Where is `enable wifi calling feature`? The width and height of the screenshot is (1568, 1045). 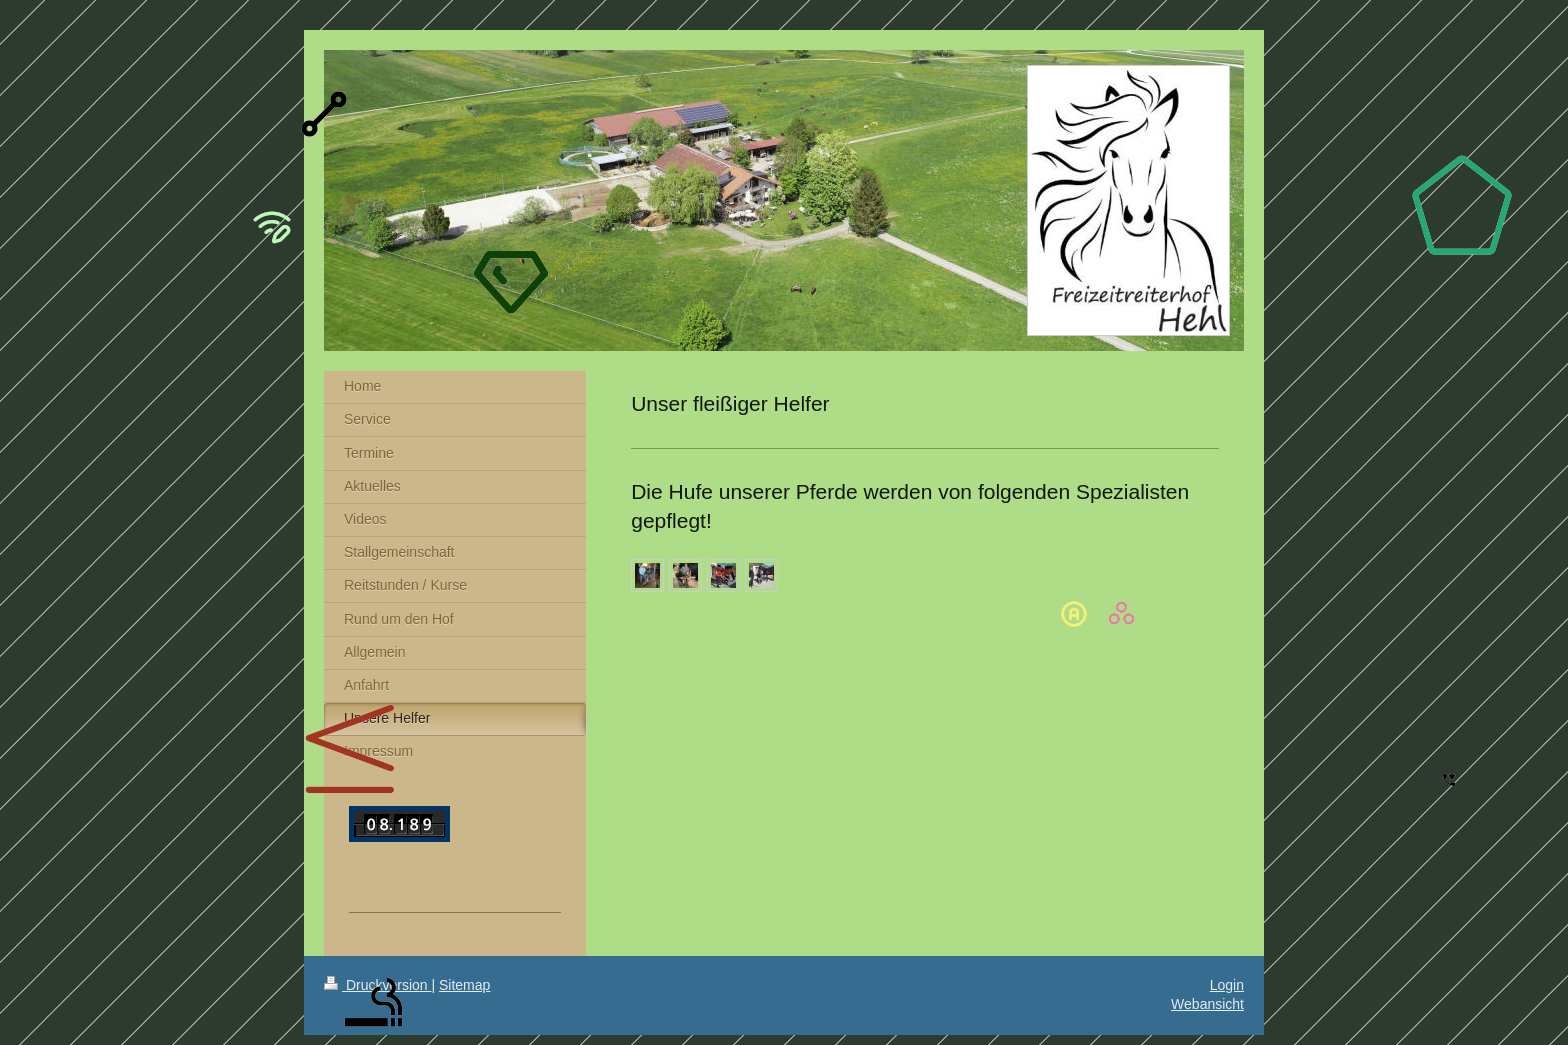
enable wifi calling feature is located at coordinates (1449, 780).